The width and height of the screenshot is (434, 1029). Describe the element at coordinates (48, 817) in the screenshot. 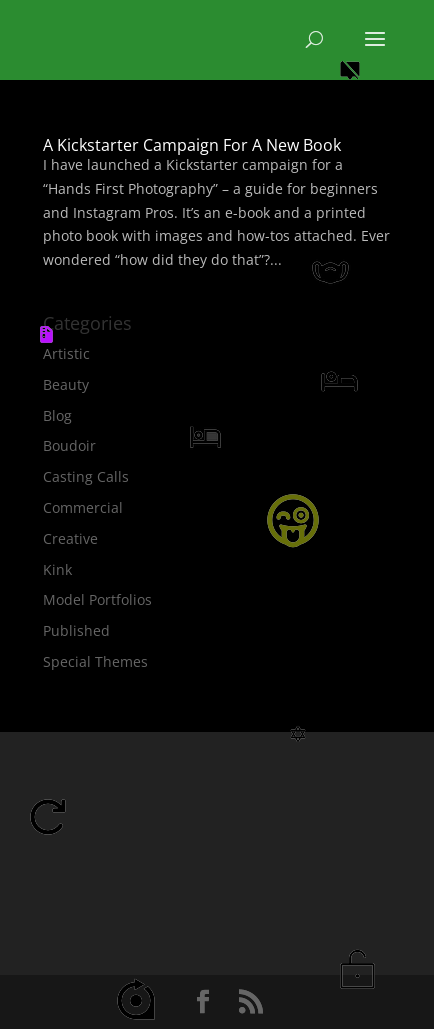

I see `redo the last action` at that location.